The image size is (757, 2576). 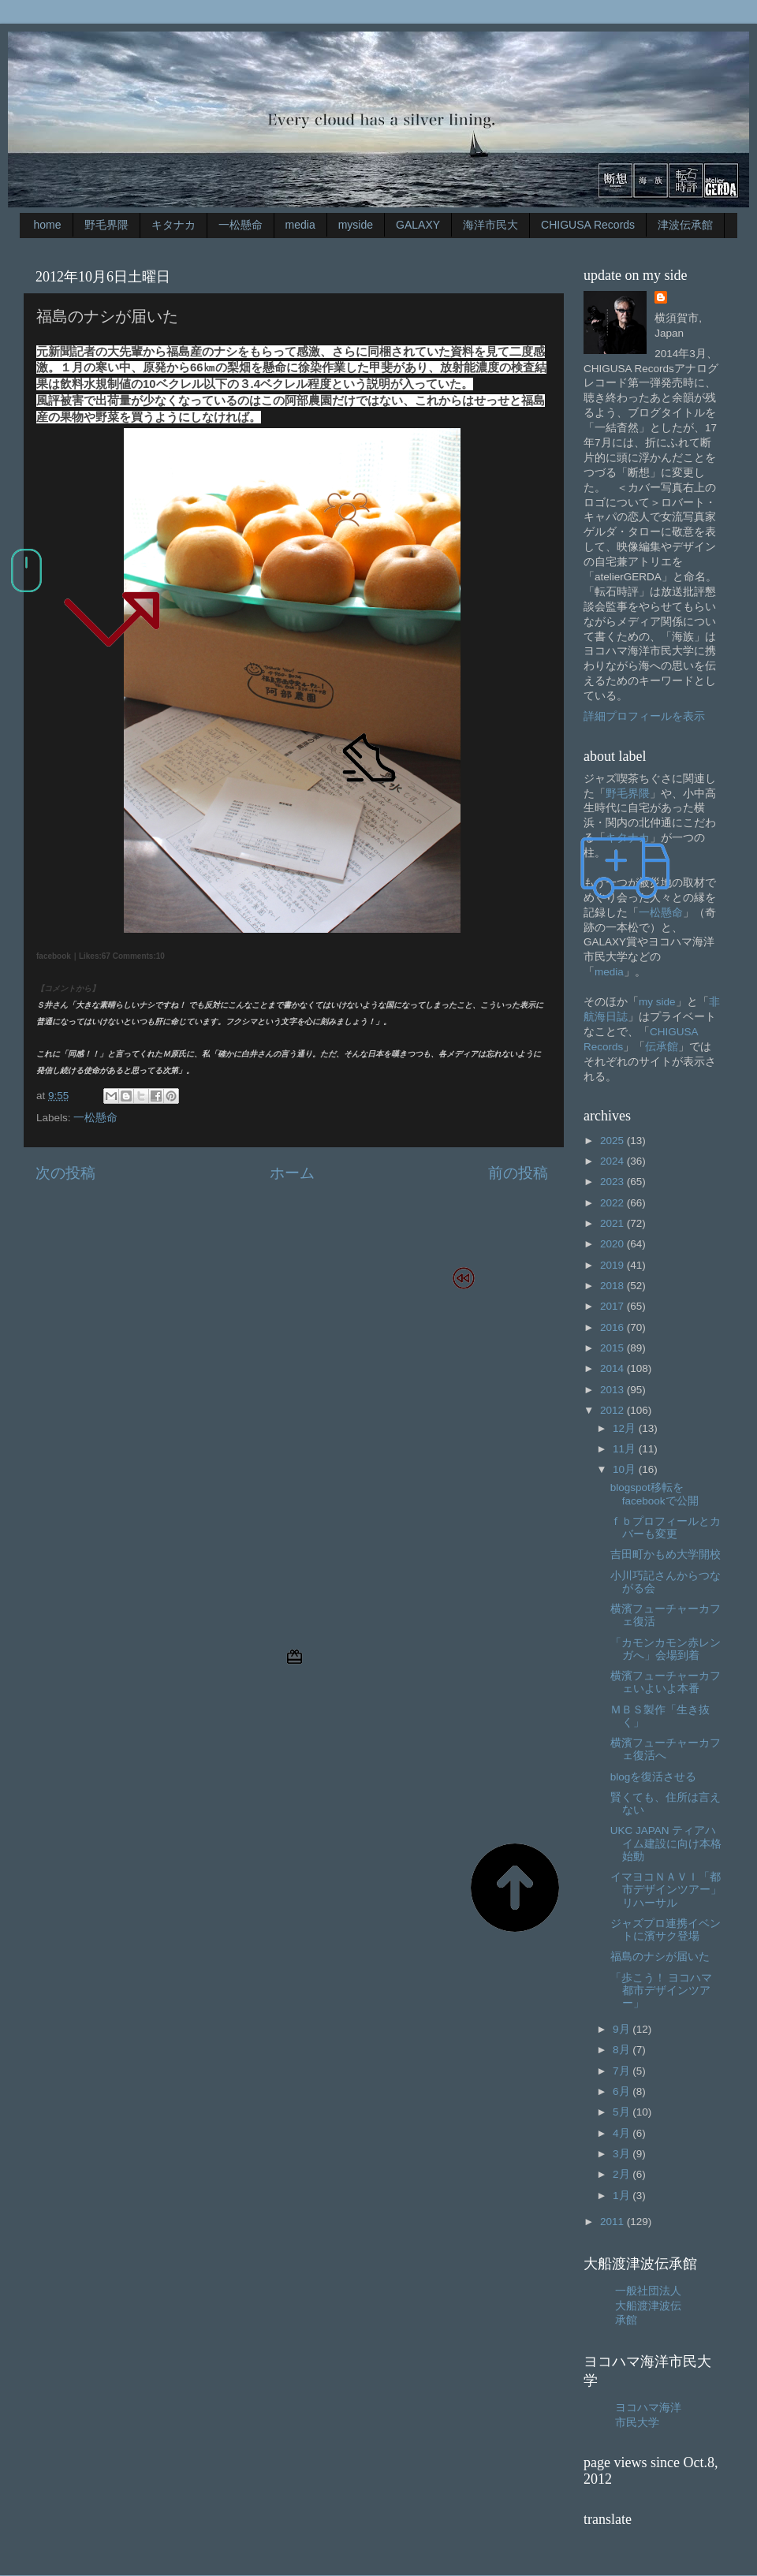 I want to click on upload a file or content, so click(x=515, y=1888).